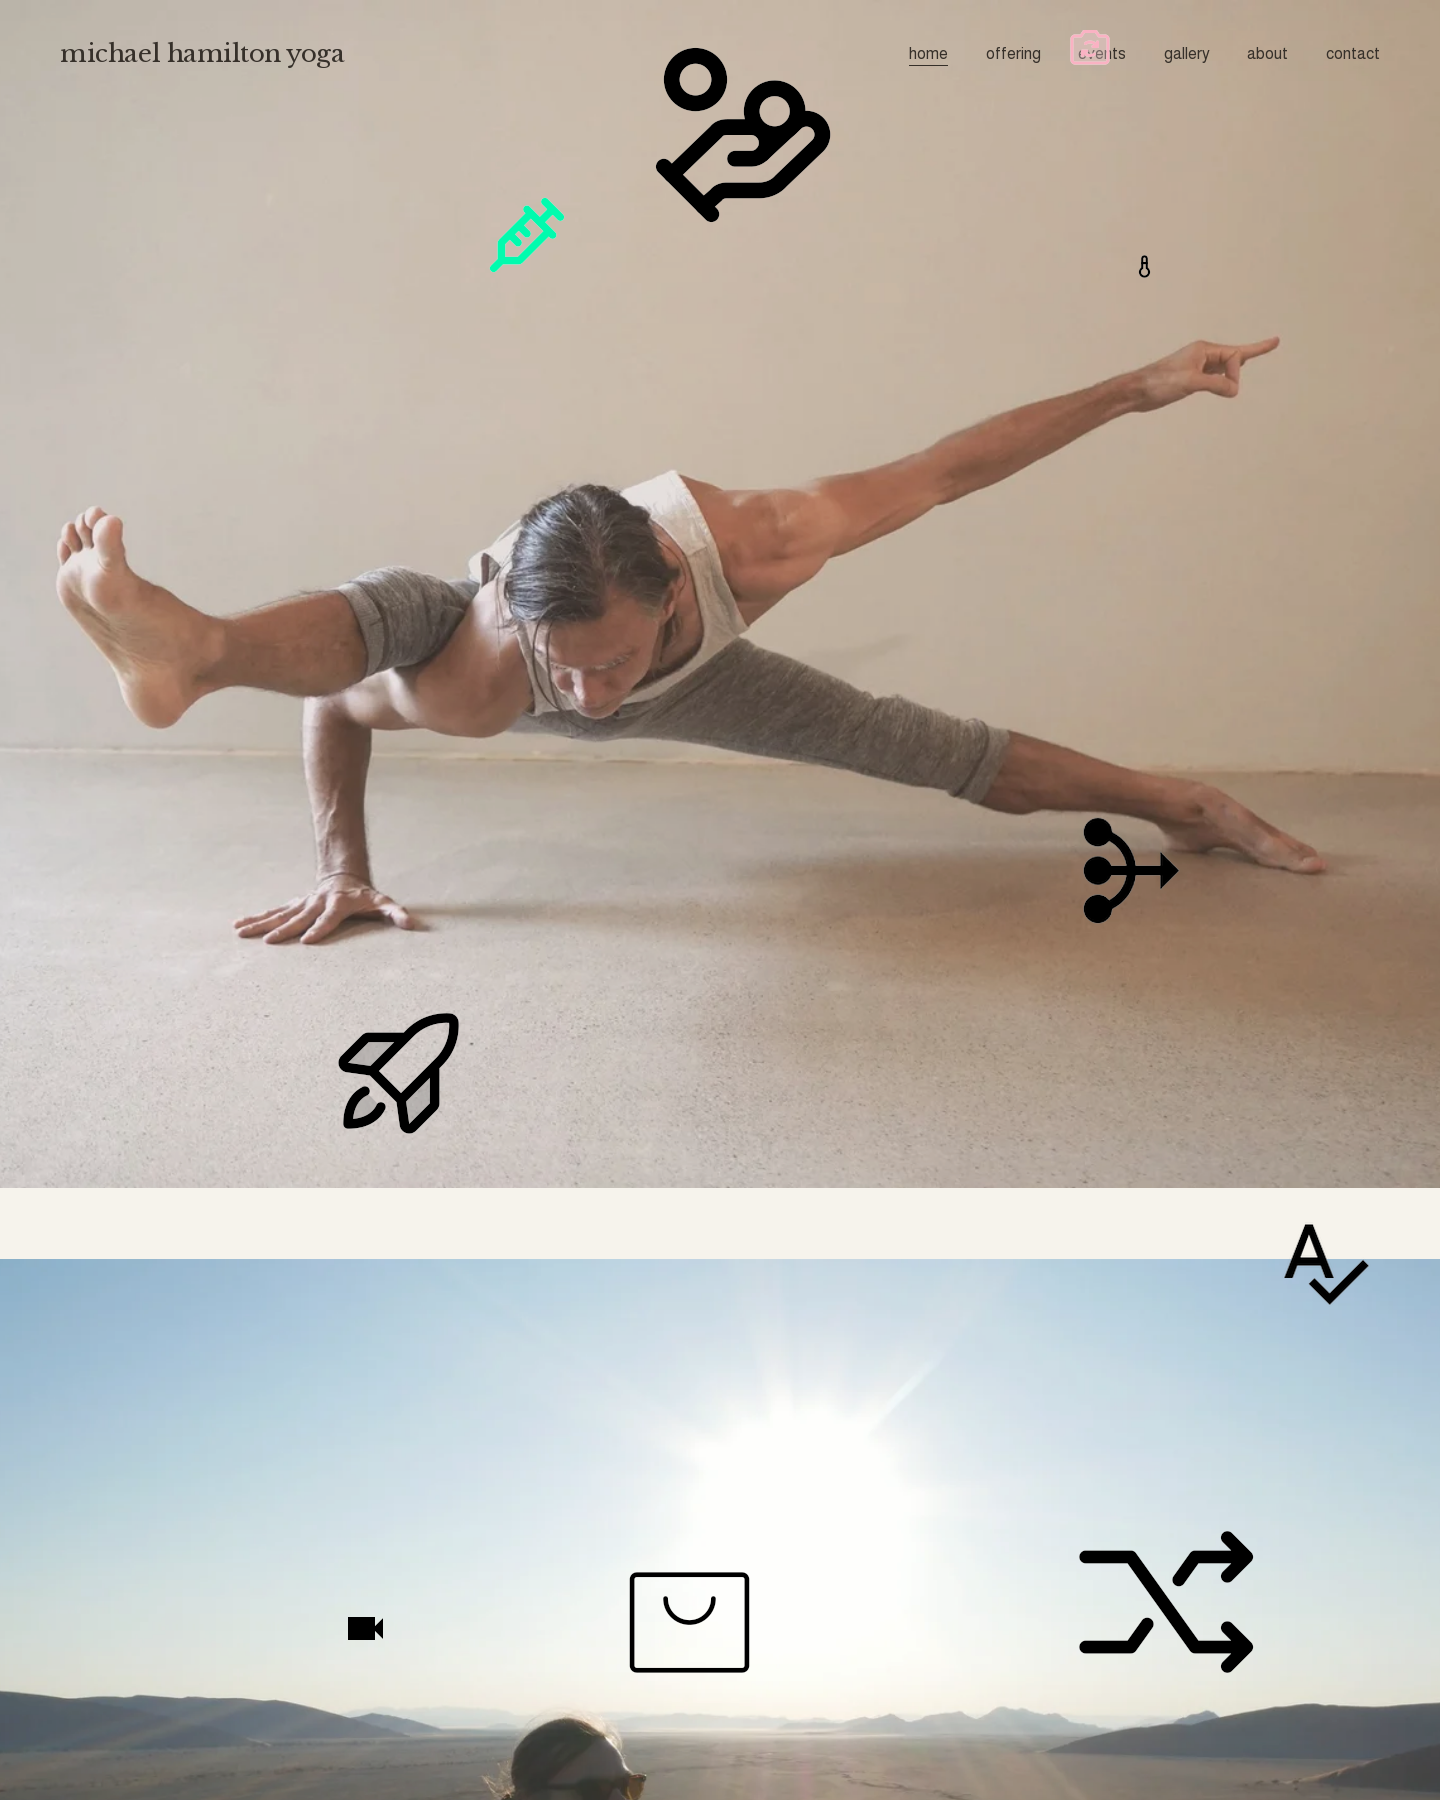 The height and width of the screenshot is (1800, 1440). I want to click on merge or combine multiple inputs into one output, so click(1131, 870).